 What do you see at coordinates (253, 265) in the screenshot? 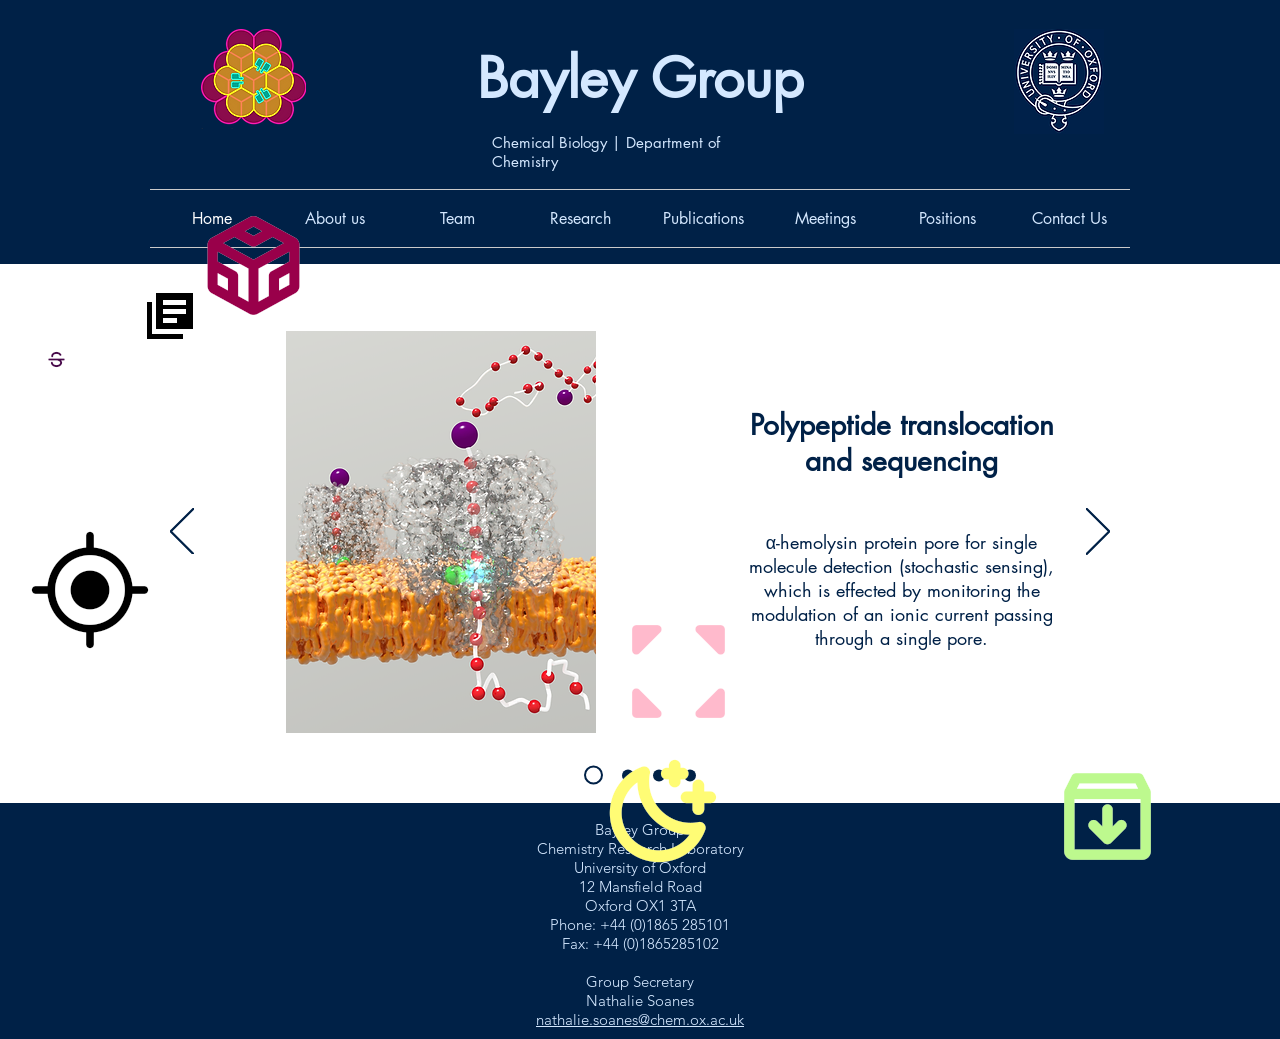
I see `open codesandbox development environment` at bounding box center [253, 265].